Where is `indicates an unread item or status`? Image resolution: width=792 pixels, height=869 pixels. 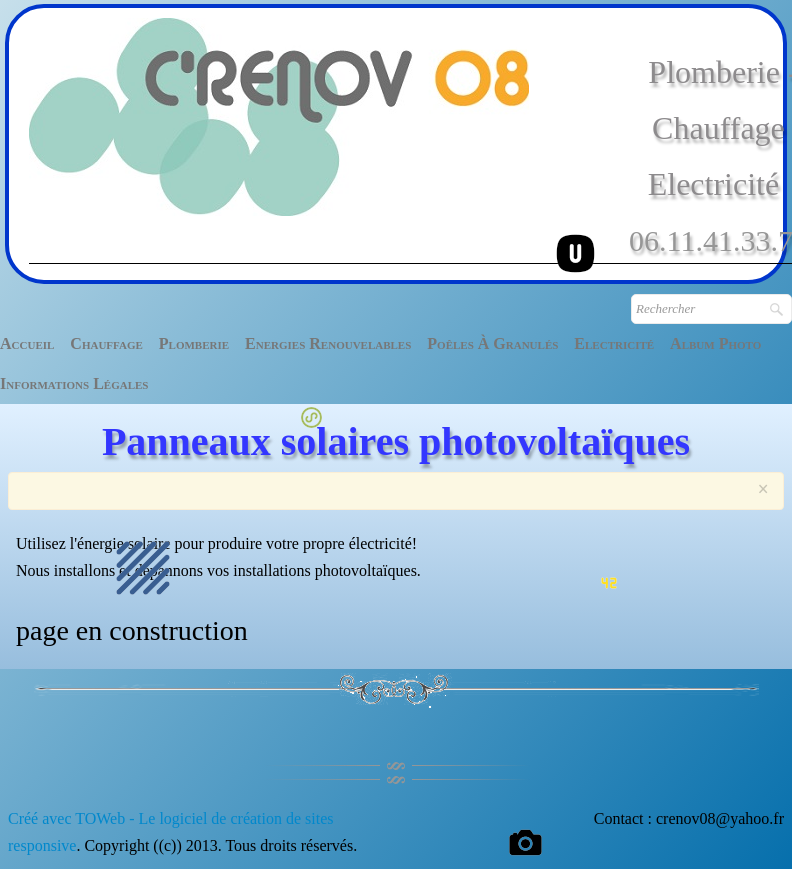 indicates an unread item or status is located at coordinates (575, 253).